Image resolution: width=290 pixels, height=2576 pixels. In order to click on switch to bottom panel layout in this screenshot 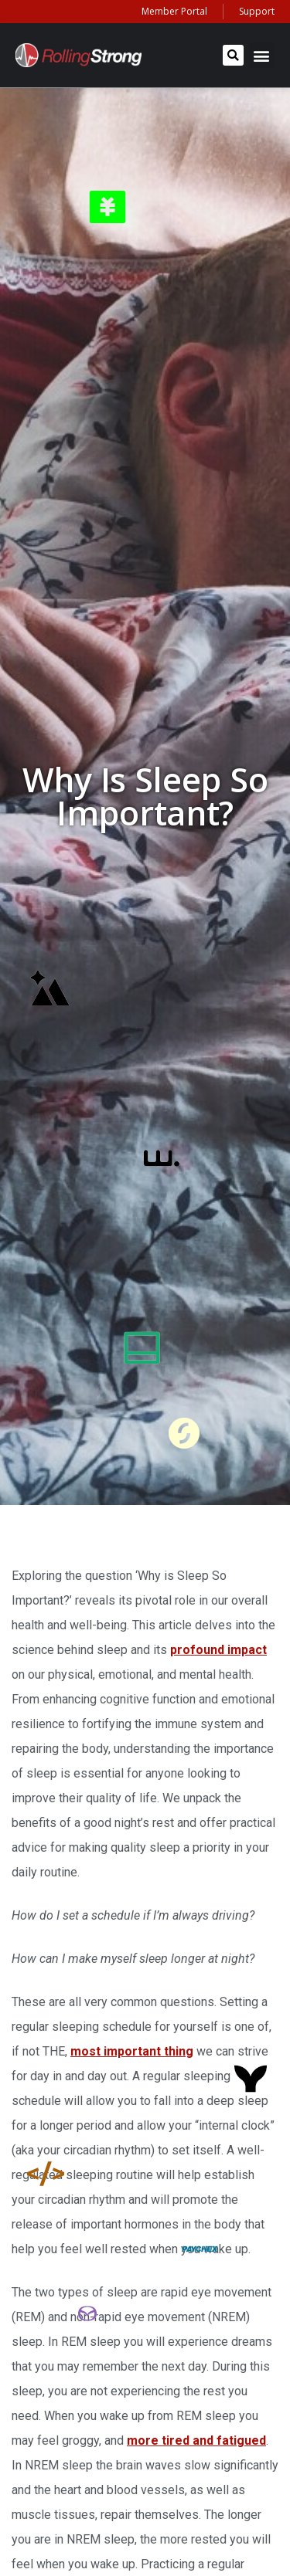, I will do `click(142, 1347)`.